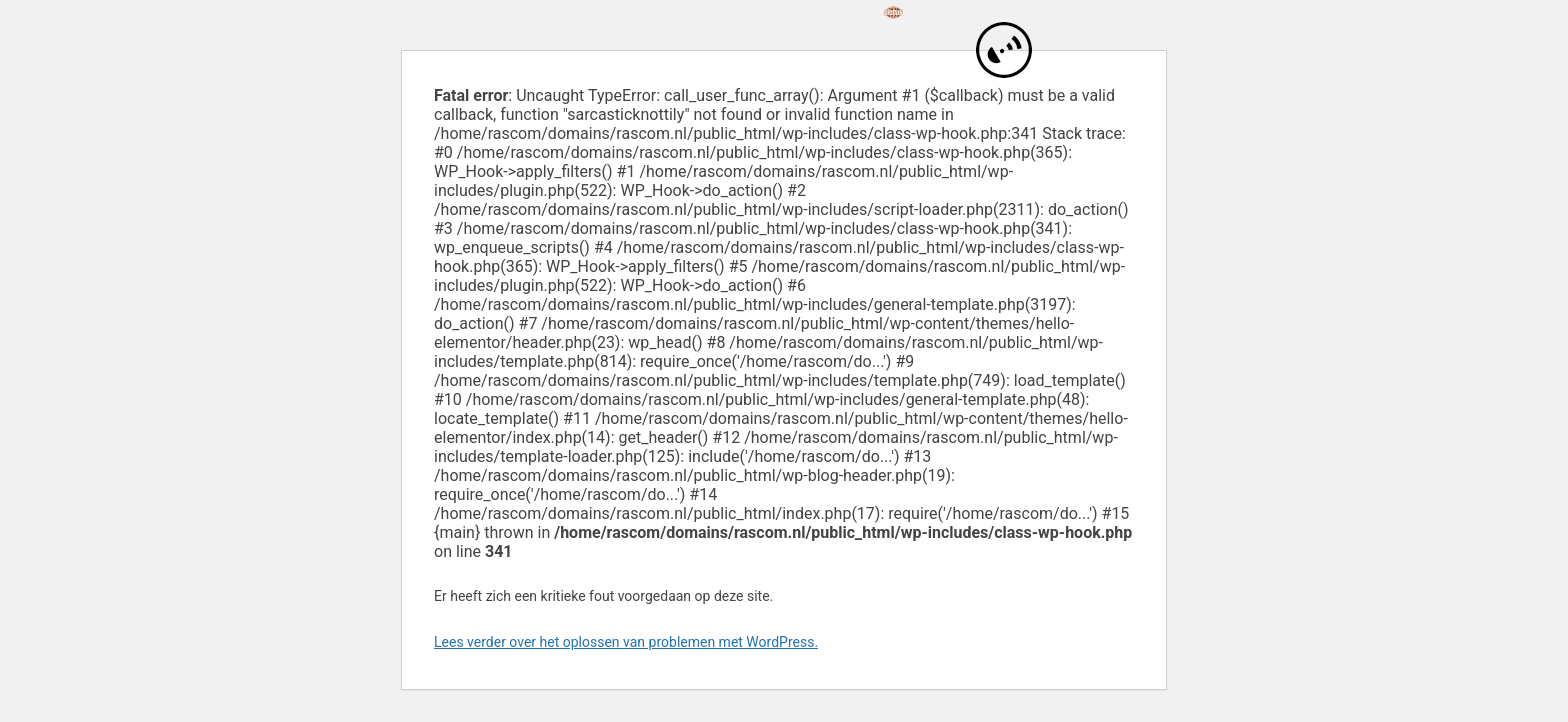  I want to click on globus brand logo, so click(893, 12).